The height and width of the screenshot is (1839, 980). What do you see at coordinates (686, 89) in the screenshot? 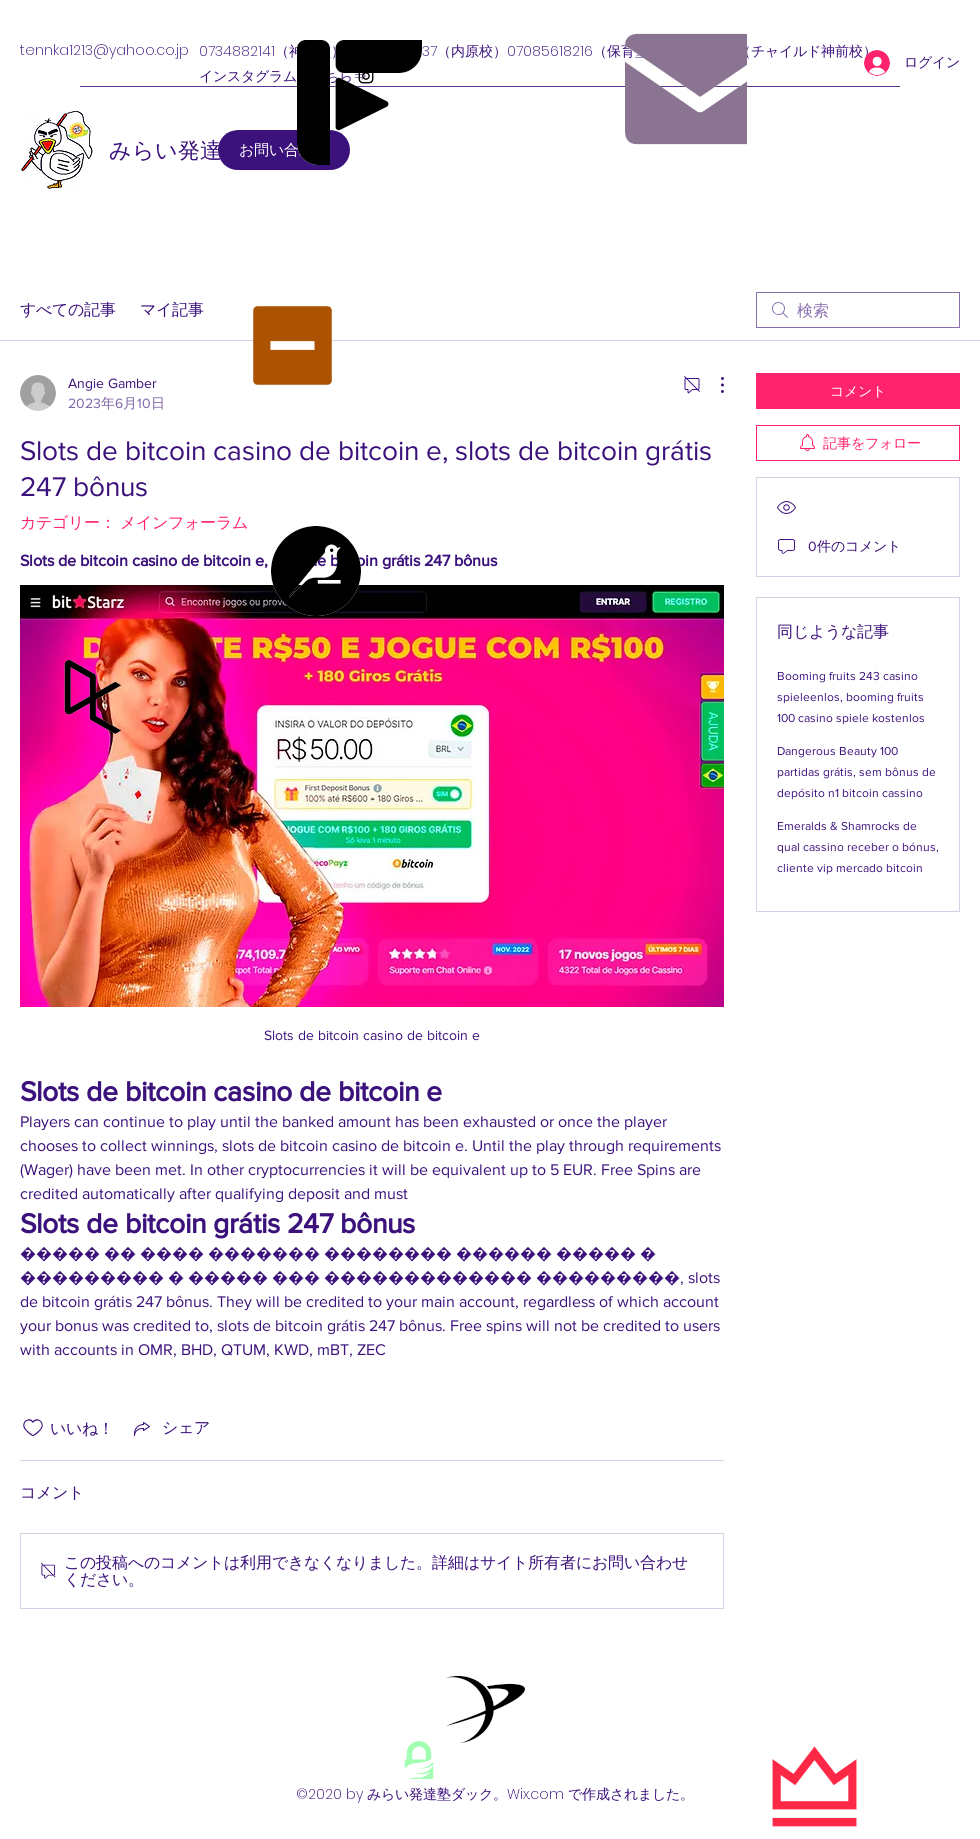
I see `mailbox.org email service logo` at bounding box center [686, 89].